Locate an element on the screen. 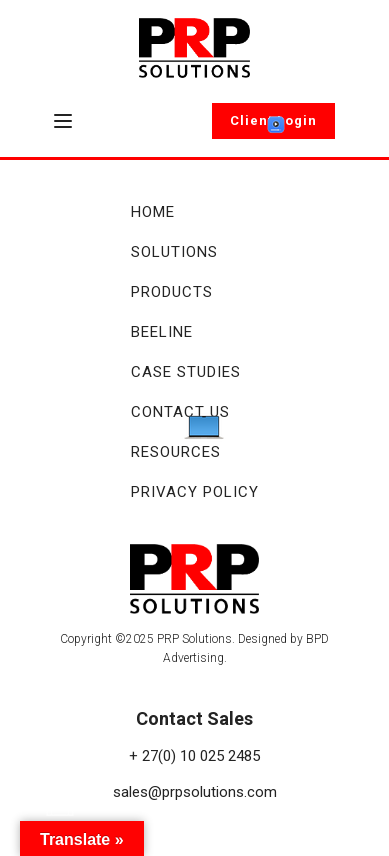 The image size is (389, 856). access your movie library is located at coordinates (60, 801).